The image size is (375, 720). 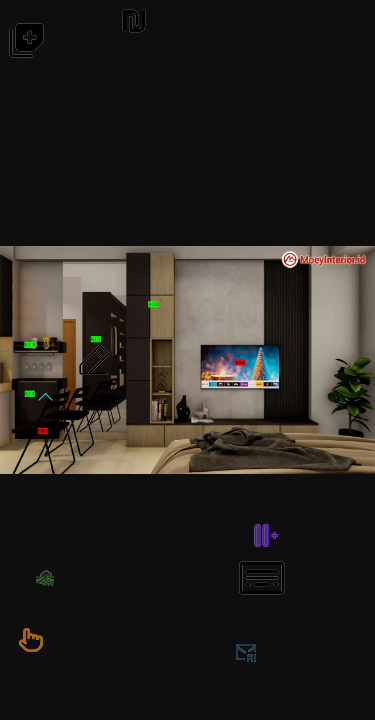 What do you see at coordinates (45, 397) in the screenshot?
I see `collapse an expanded section` at bounding box center [45, 397].